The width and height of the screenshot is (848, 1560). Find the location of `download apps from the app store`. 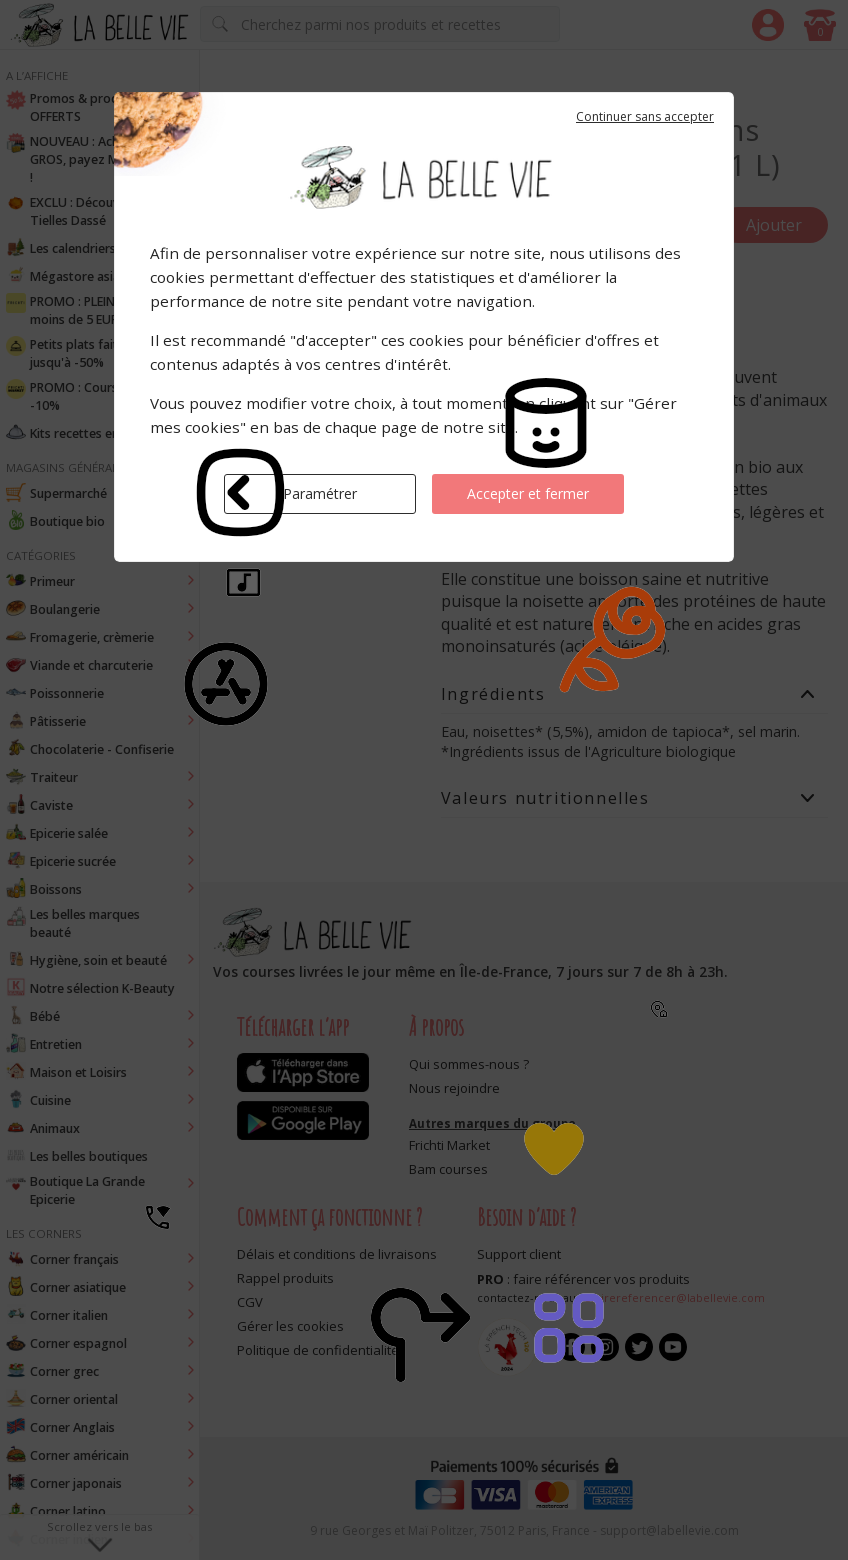

download apps from the app store is located at coordinates (226, 684).